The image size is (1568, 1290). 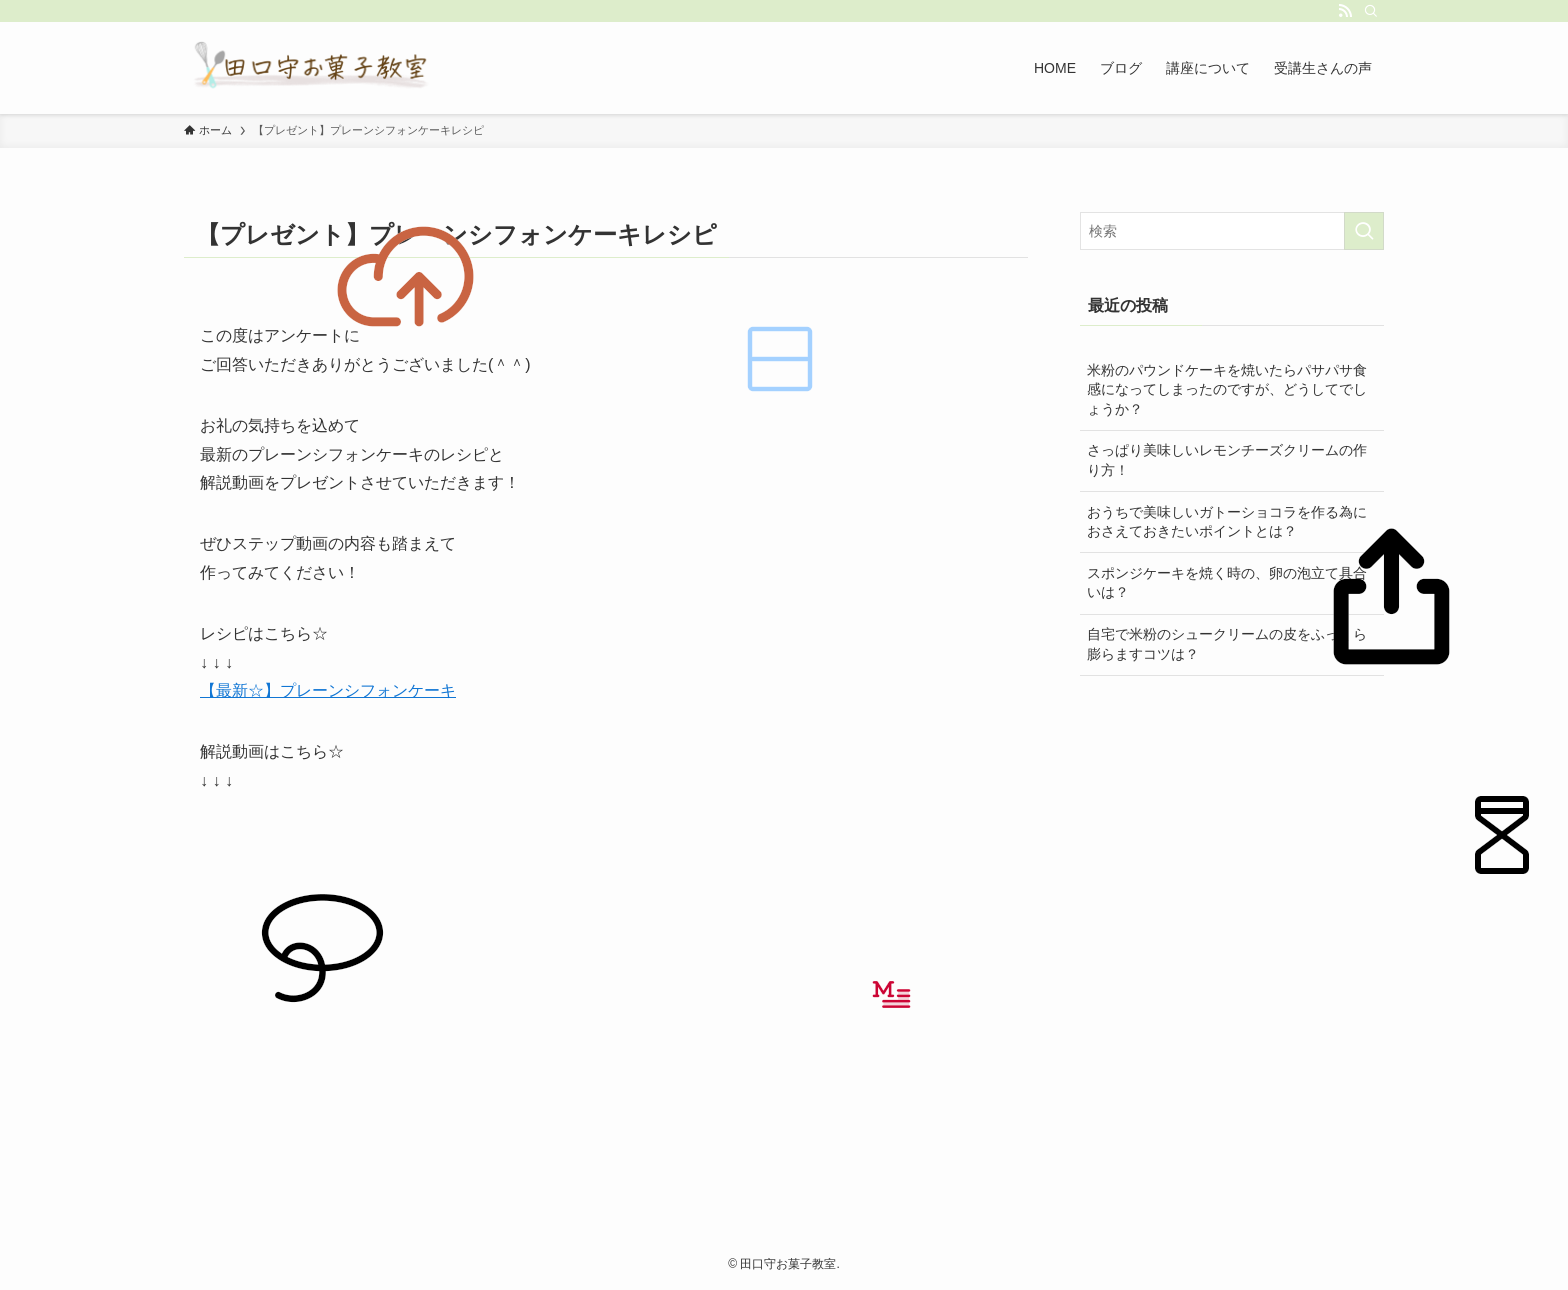 I want to click on export or share content to another app, so click(x=1391, y=601).